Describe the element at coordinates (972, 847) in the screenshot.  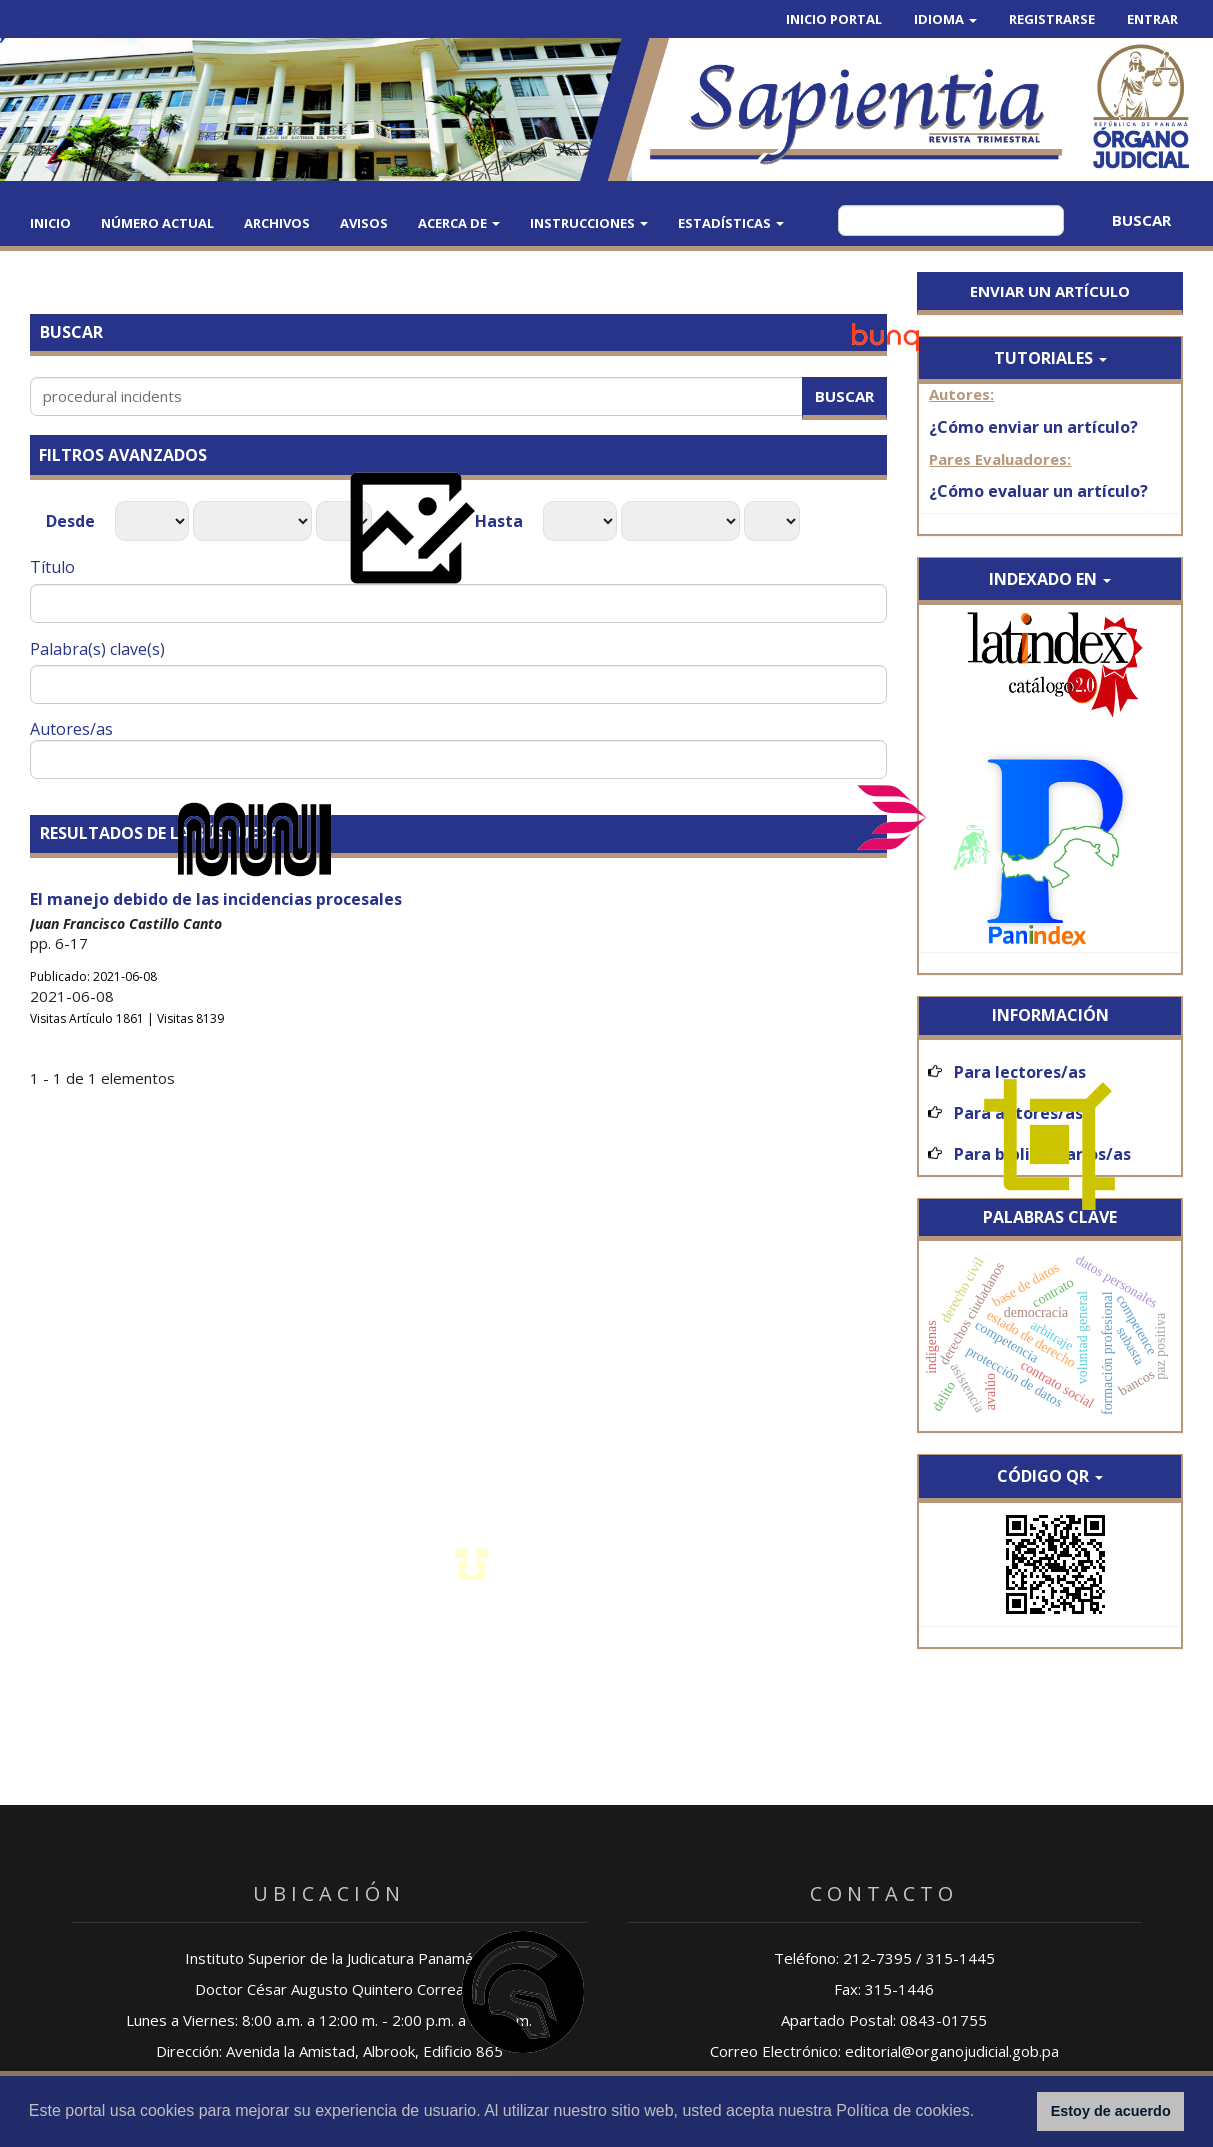
I see `lamborghini brand logo` at that location.